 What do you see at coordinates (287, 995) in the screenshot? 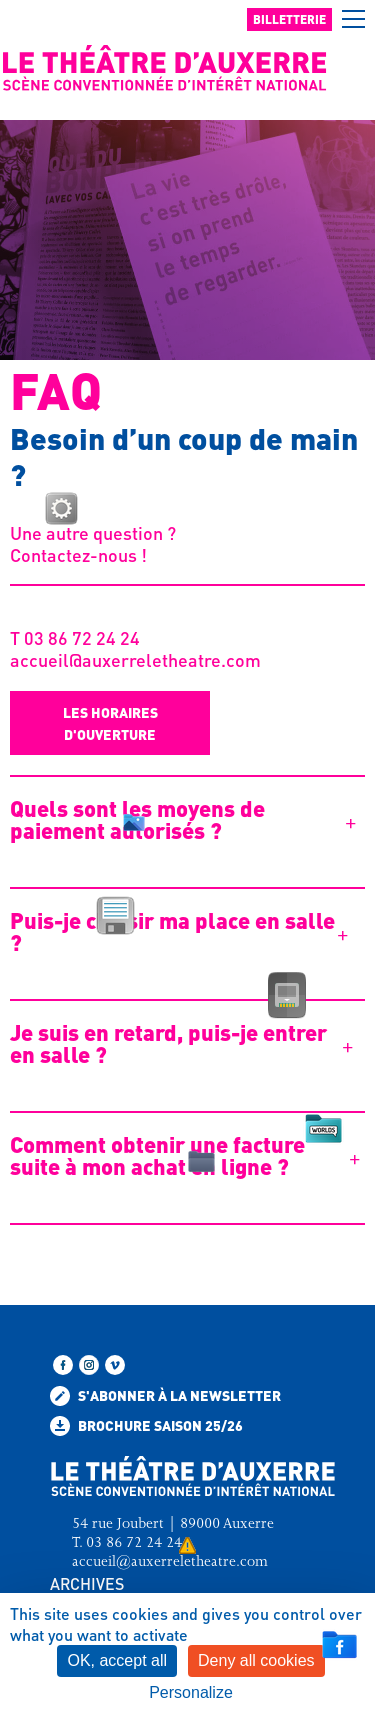
I see `sega genesis 32x rom file` at bounding box center [287, 995].